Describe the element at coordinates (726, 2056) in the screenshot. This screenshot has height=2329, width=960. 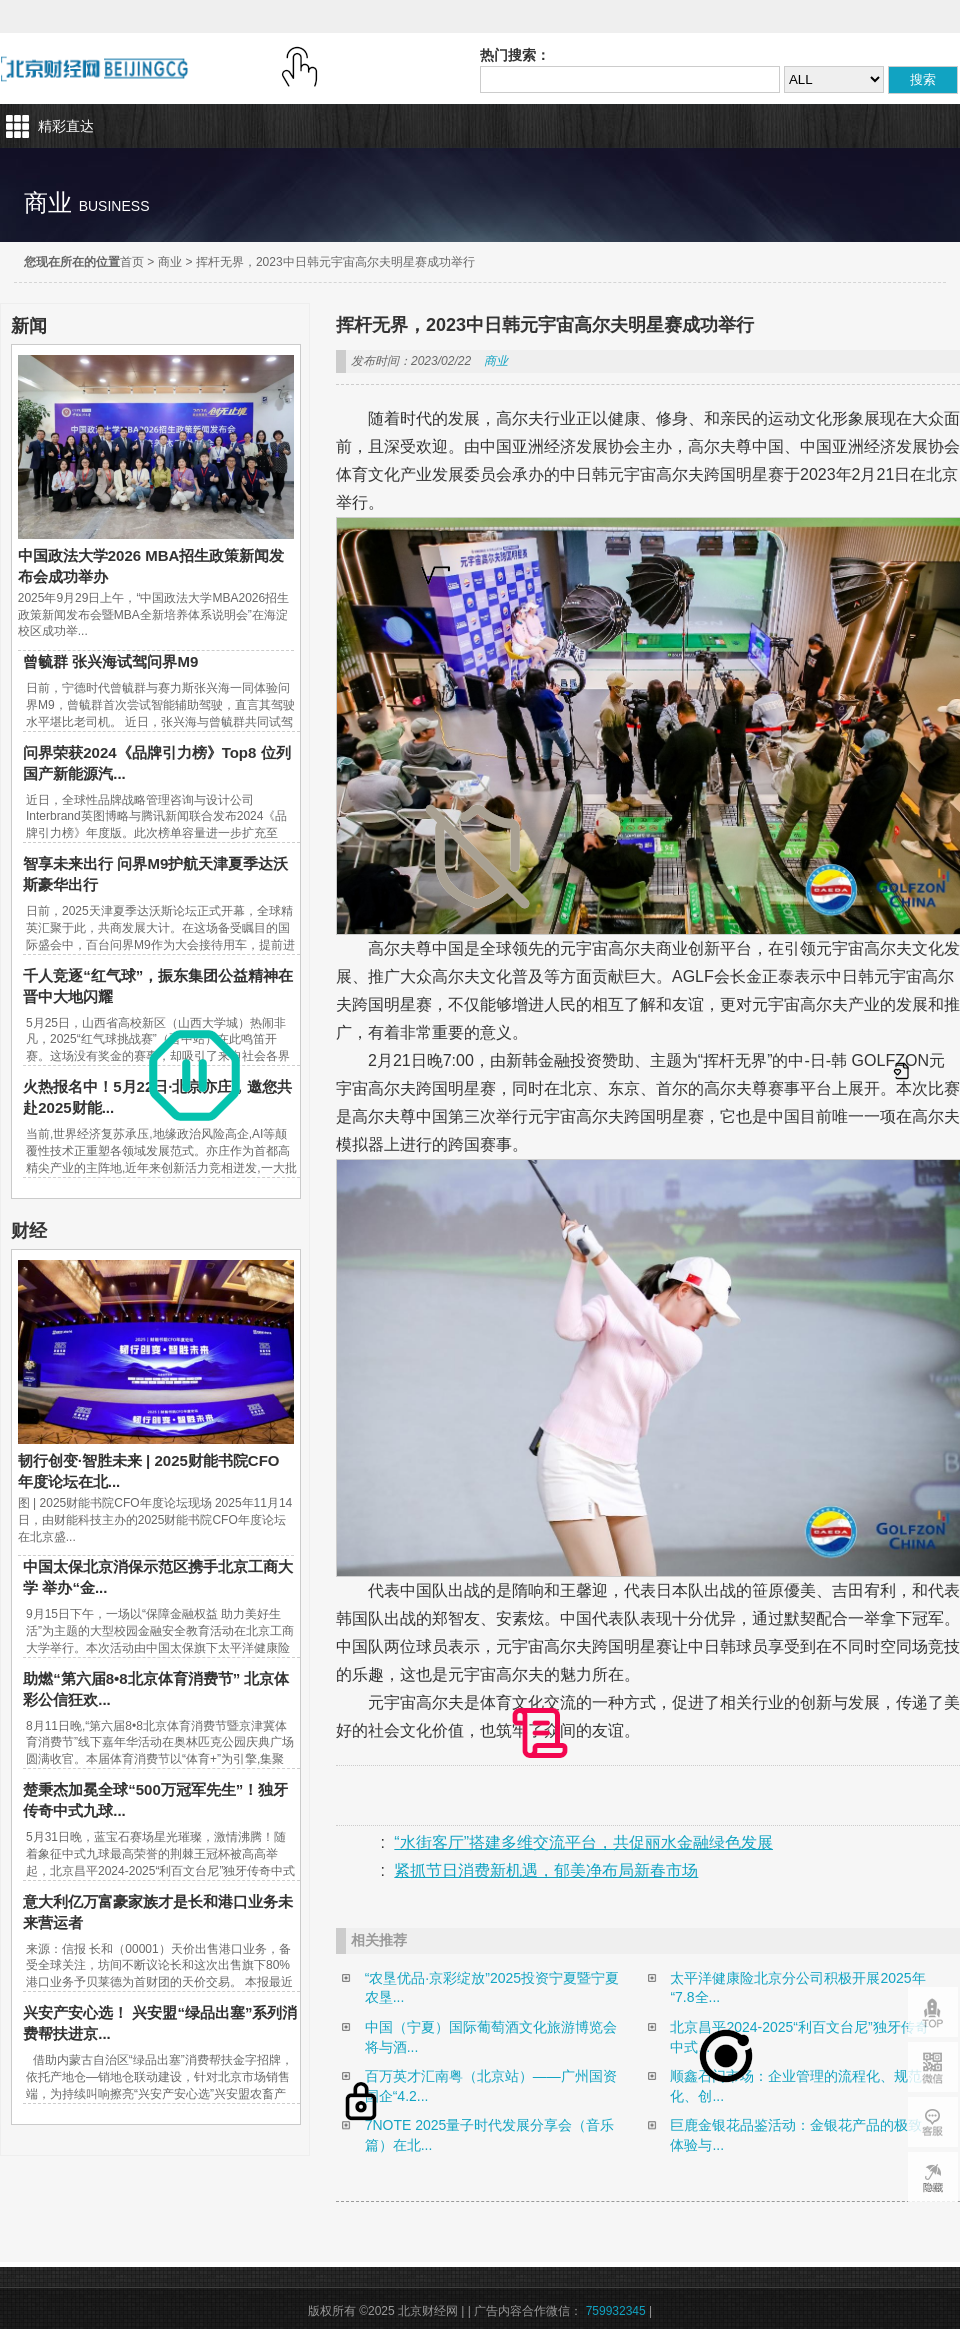
I see `ionic framework logo` at that location.